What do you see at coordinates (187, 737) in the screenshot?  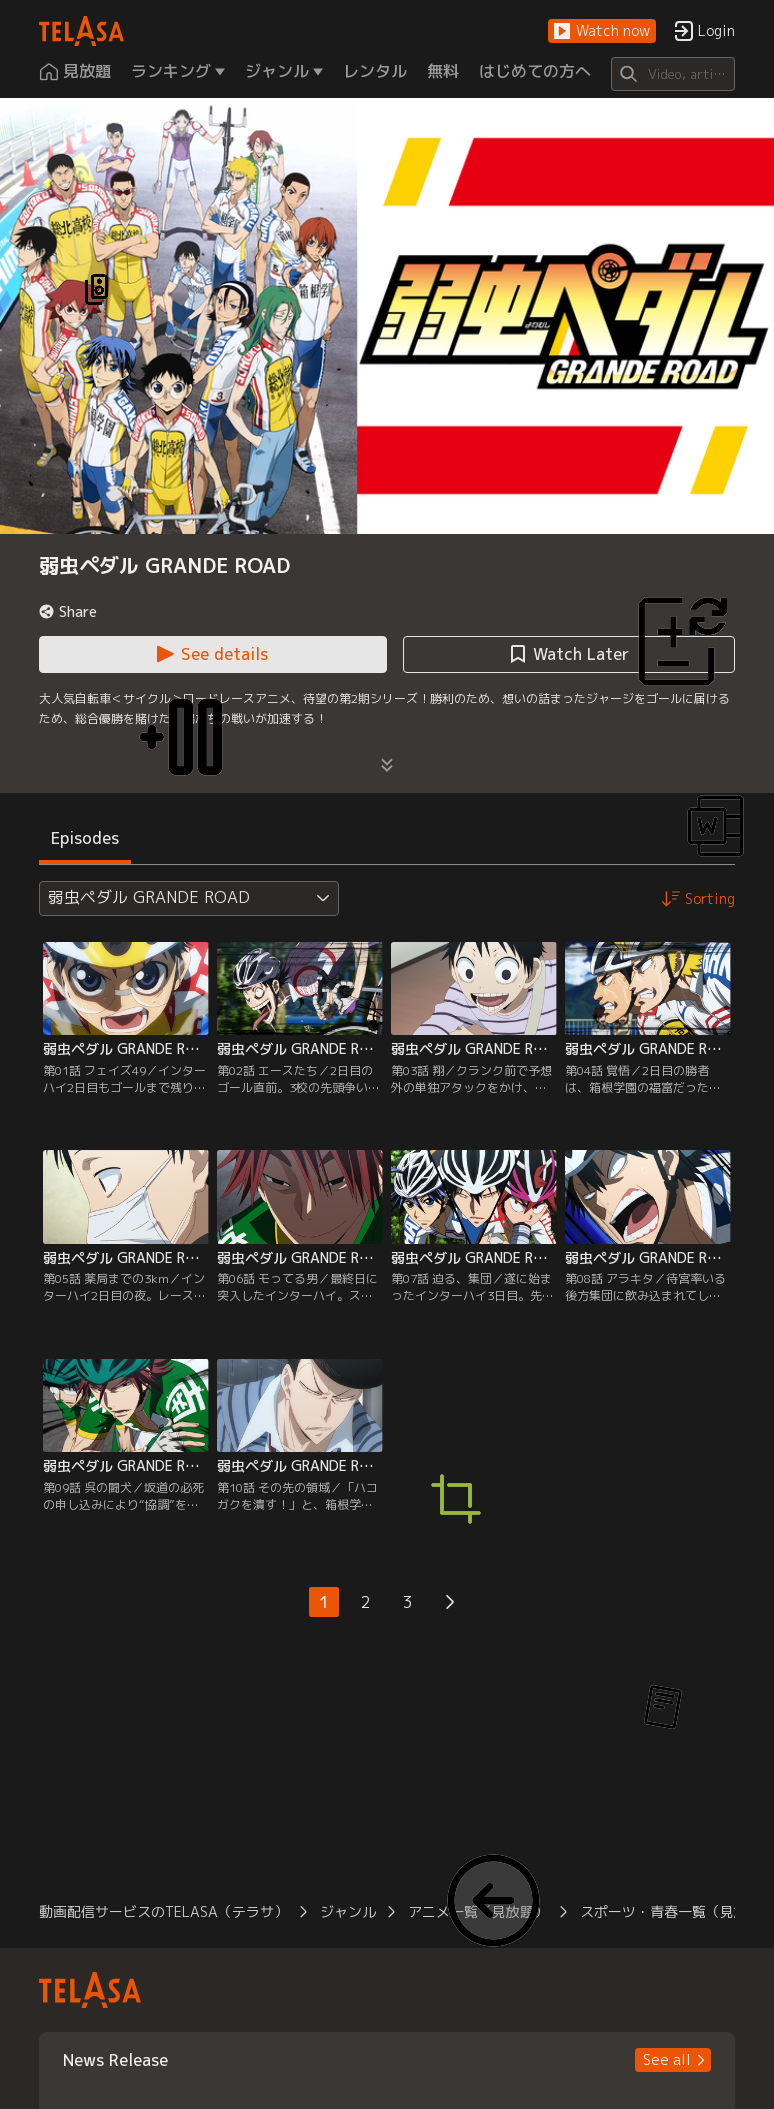 I see `add a new column to the left` at bounding box center [187, 737].